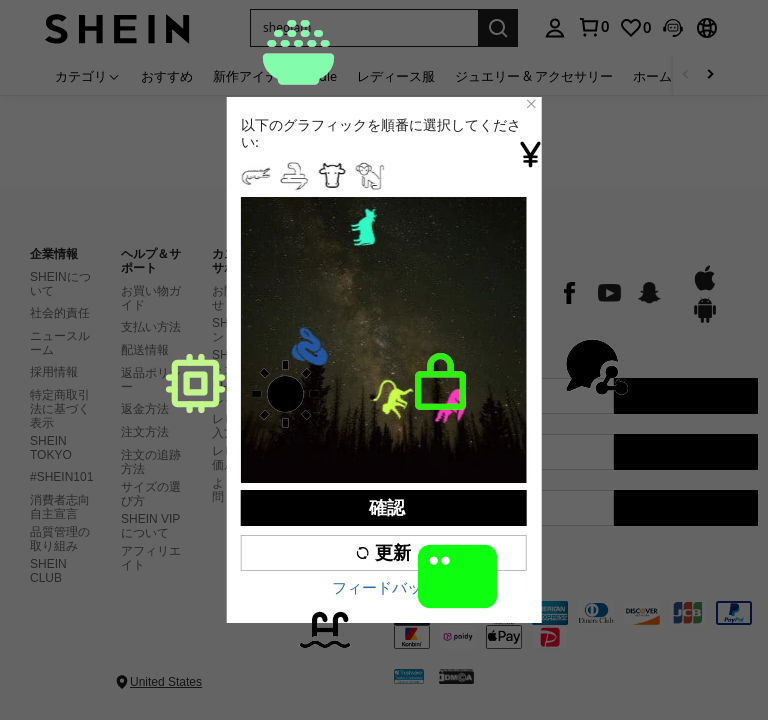 Image resolution: width=768 pixels, height=720 pixels. What do you see at coordinates (440, 384) in the screenshot?
I see `lock or secure this item` at bounding box center [440, 384].